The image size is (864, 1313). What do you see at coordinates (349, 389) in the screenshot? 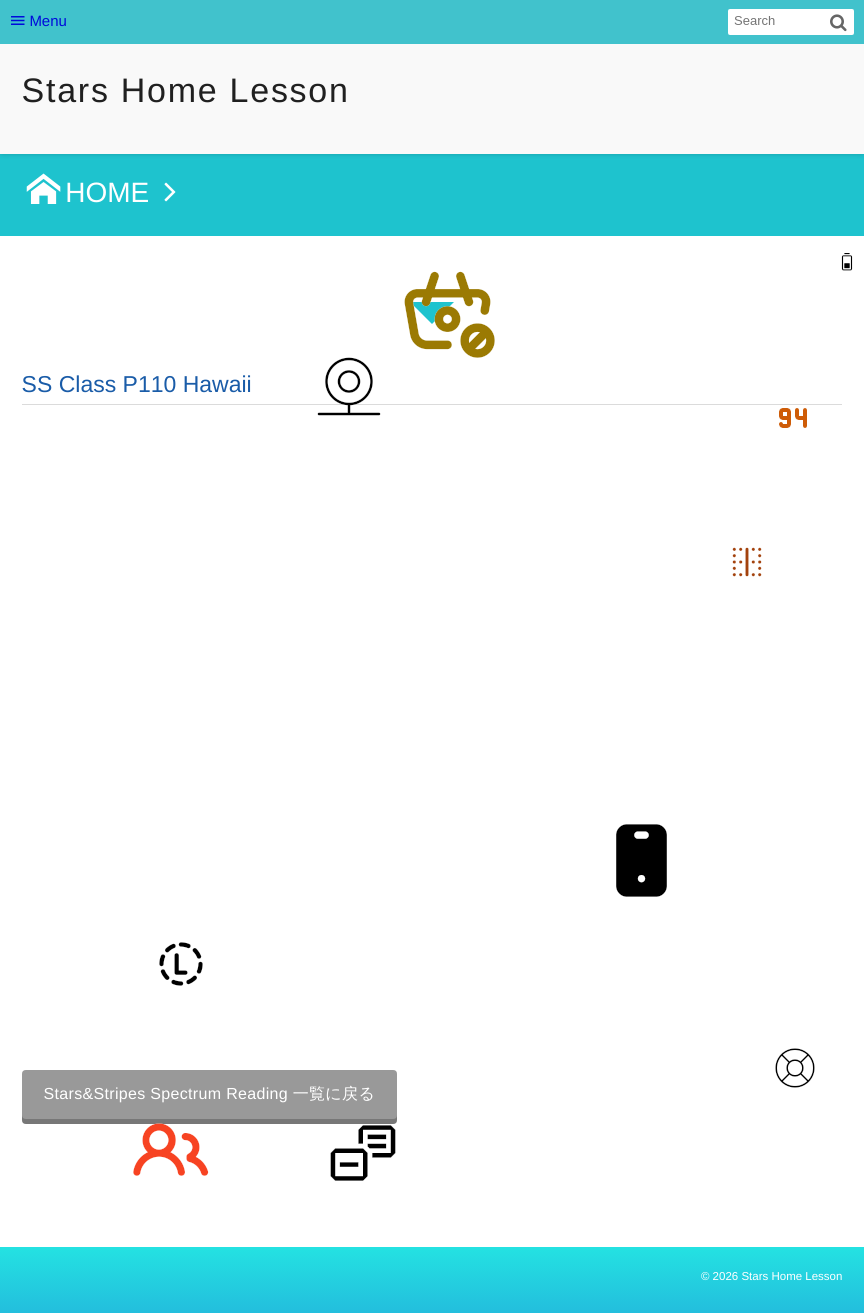
I see `enable webcam or video camera` at bounding box center [349, 389].